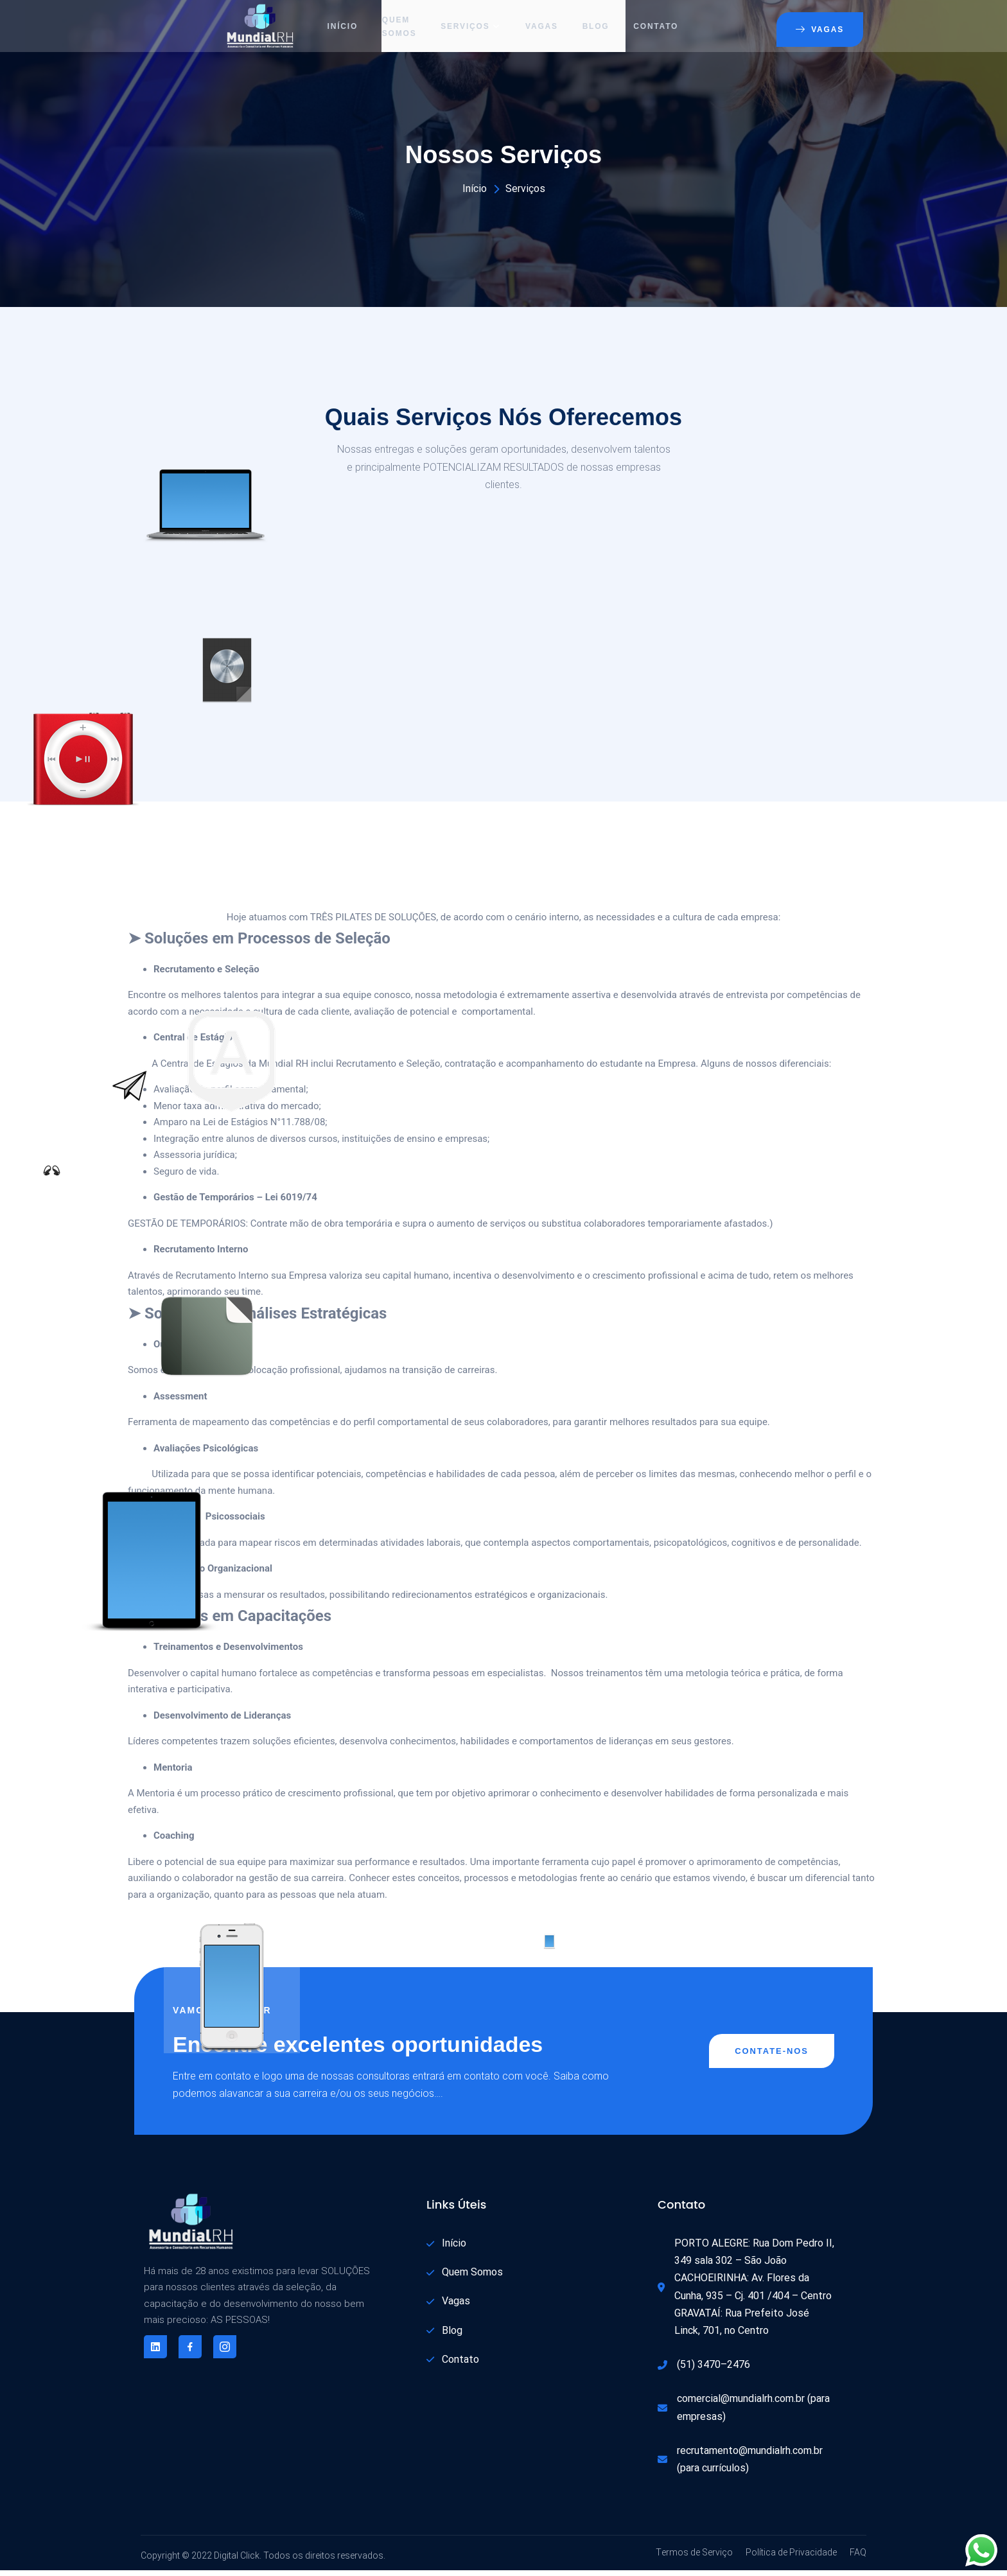  What do you see at coordinates (231, 1061) in the screenshot?
I see `indicates caps lock is currently enabled` at bounding box center [231, 1061].